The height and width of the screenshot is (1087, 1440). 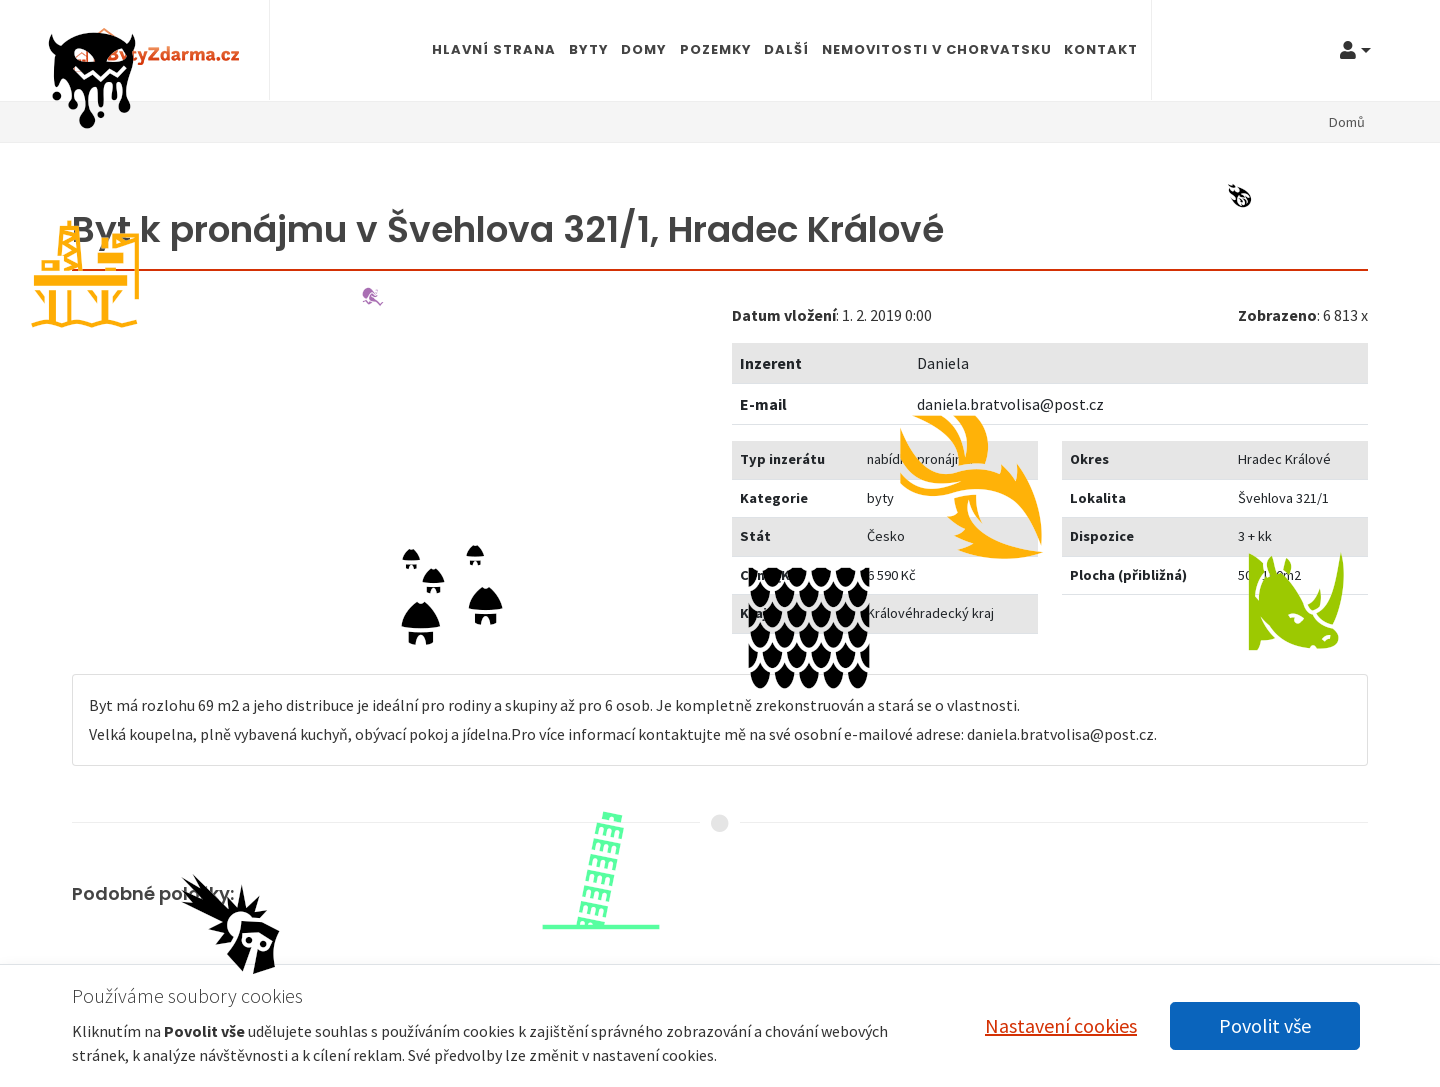 I want to click on view offshore drilling operations, so click(x=85, y=273).